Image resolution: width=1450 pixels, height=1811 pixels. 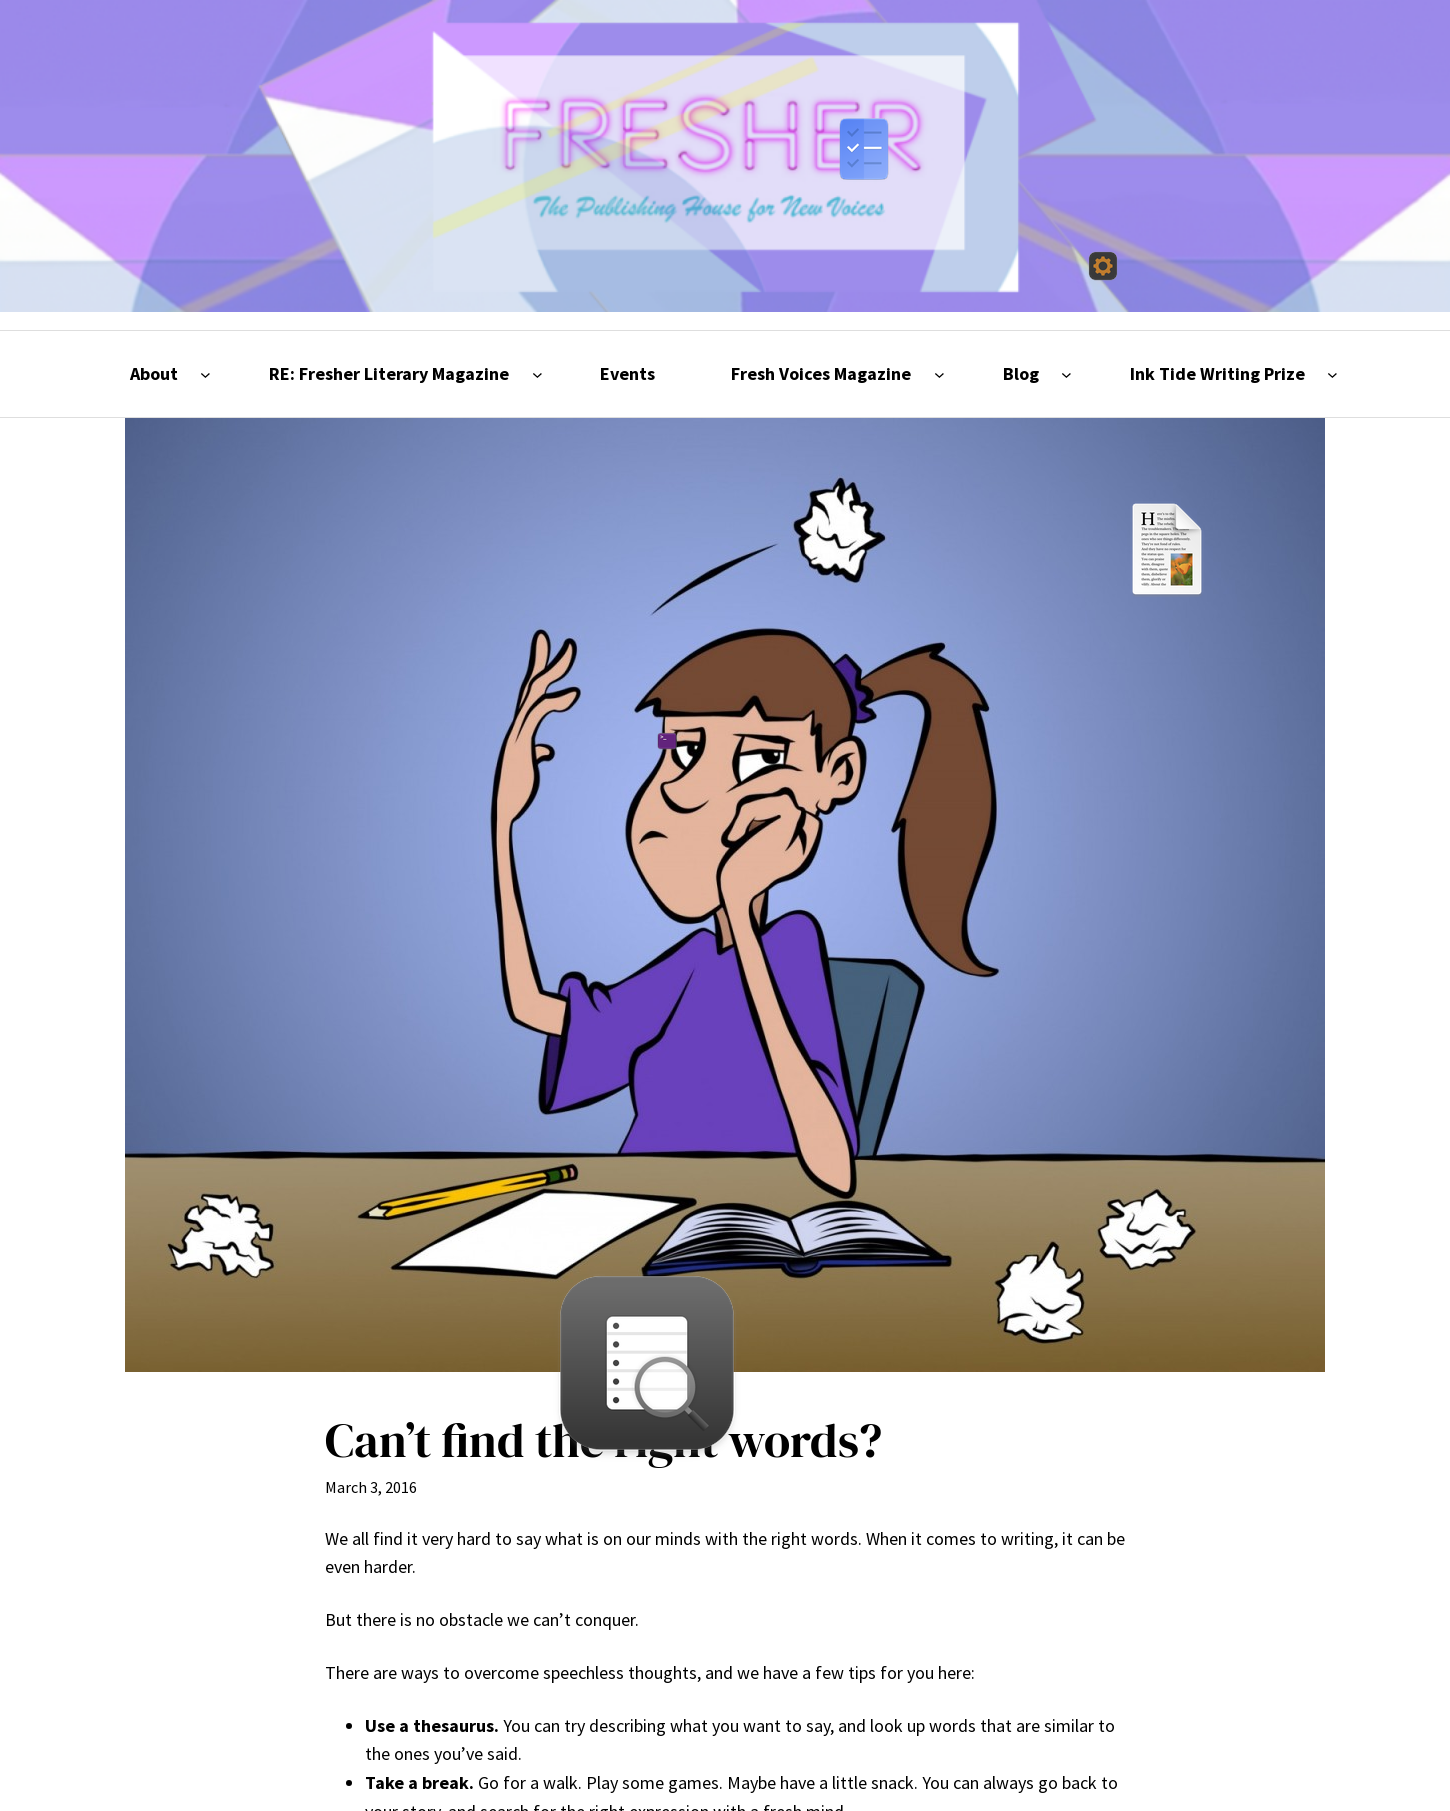 I want to click on open a document or text file, so click(x=1167, y=549).